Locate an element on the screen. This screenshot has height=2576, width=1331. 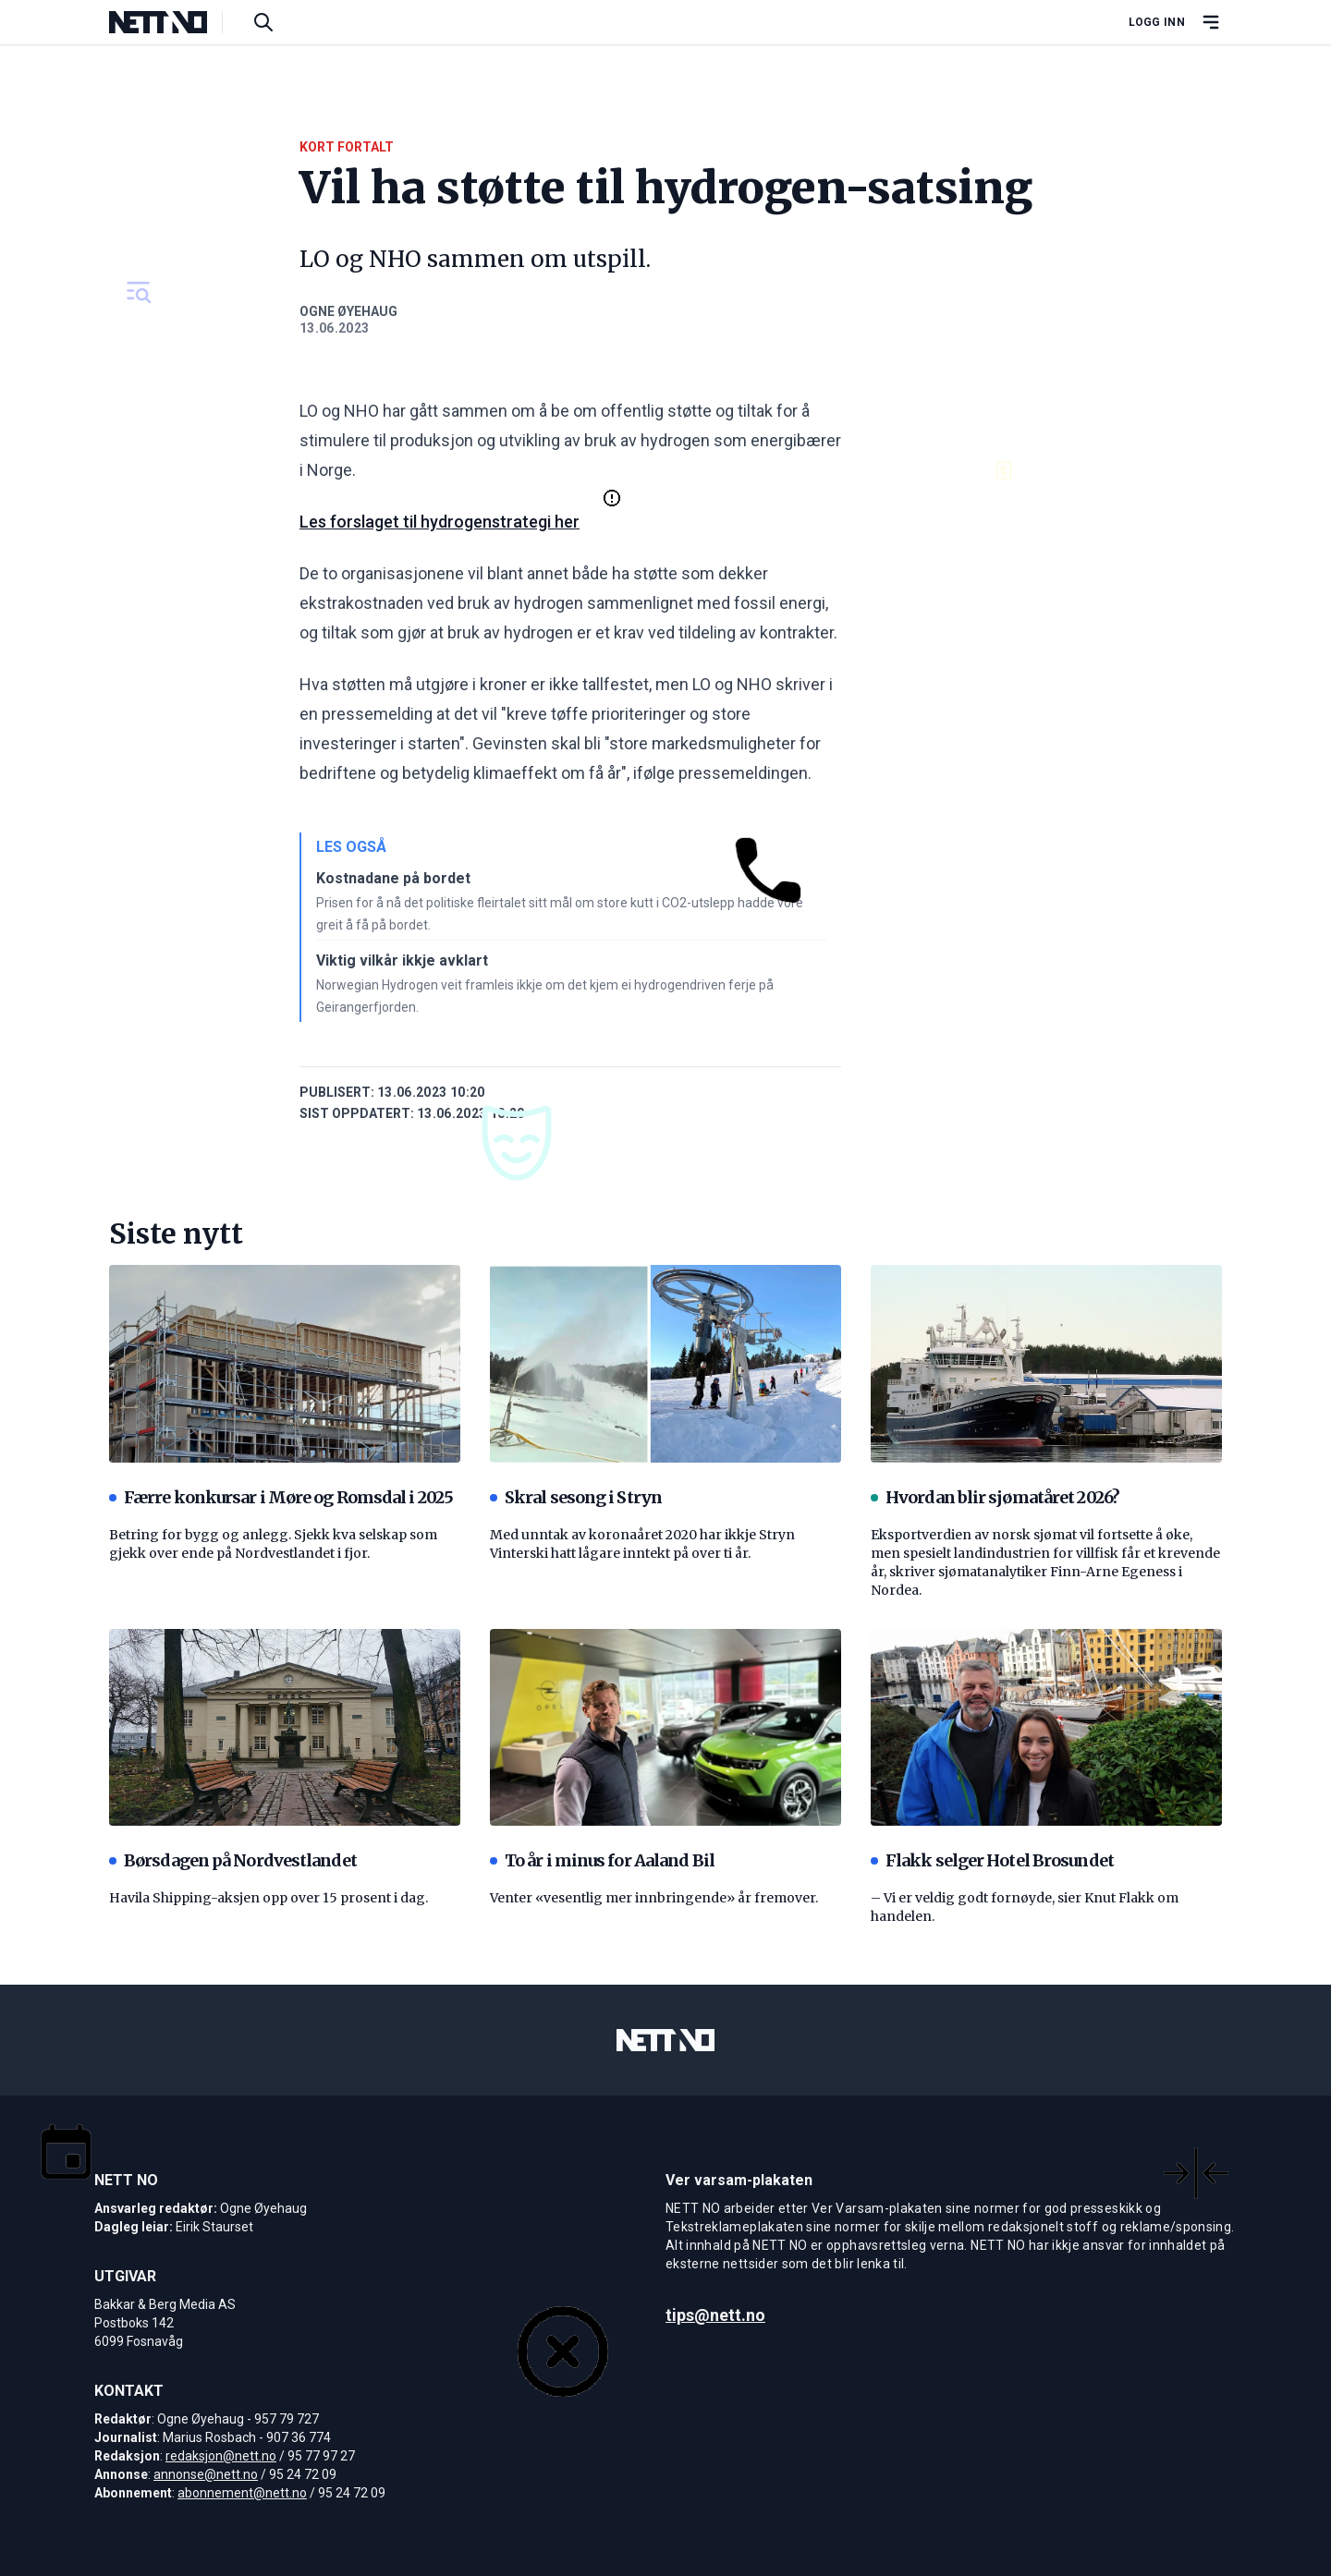
dismiss or close a dialog is located at coordinates (563, 2351).